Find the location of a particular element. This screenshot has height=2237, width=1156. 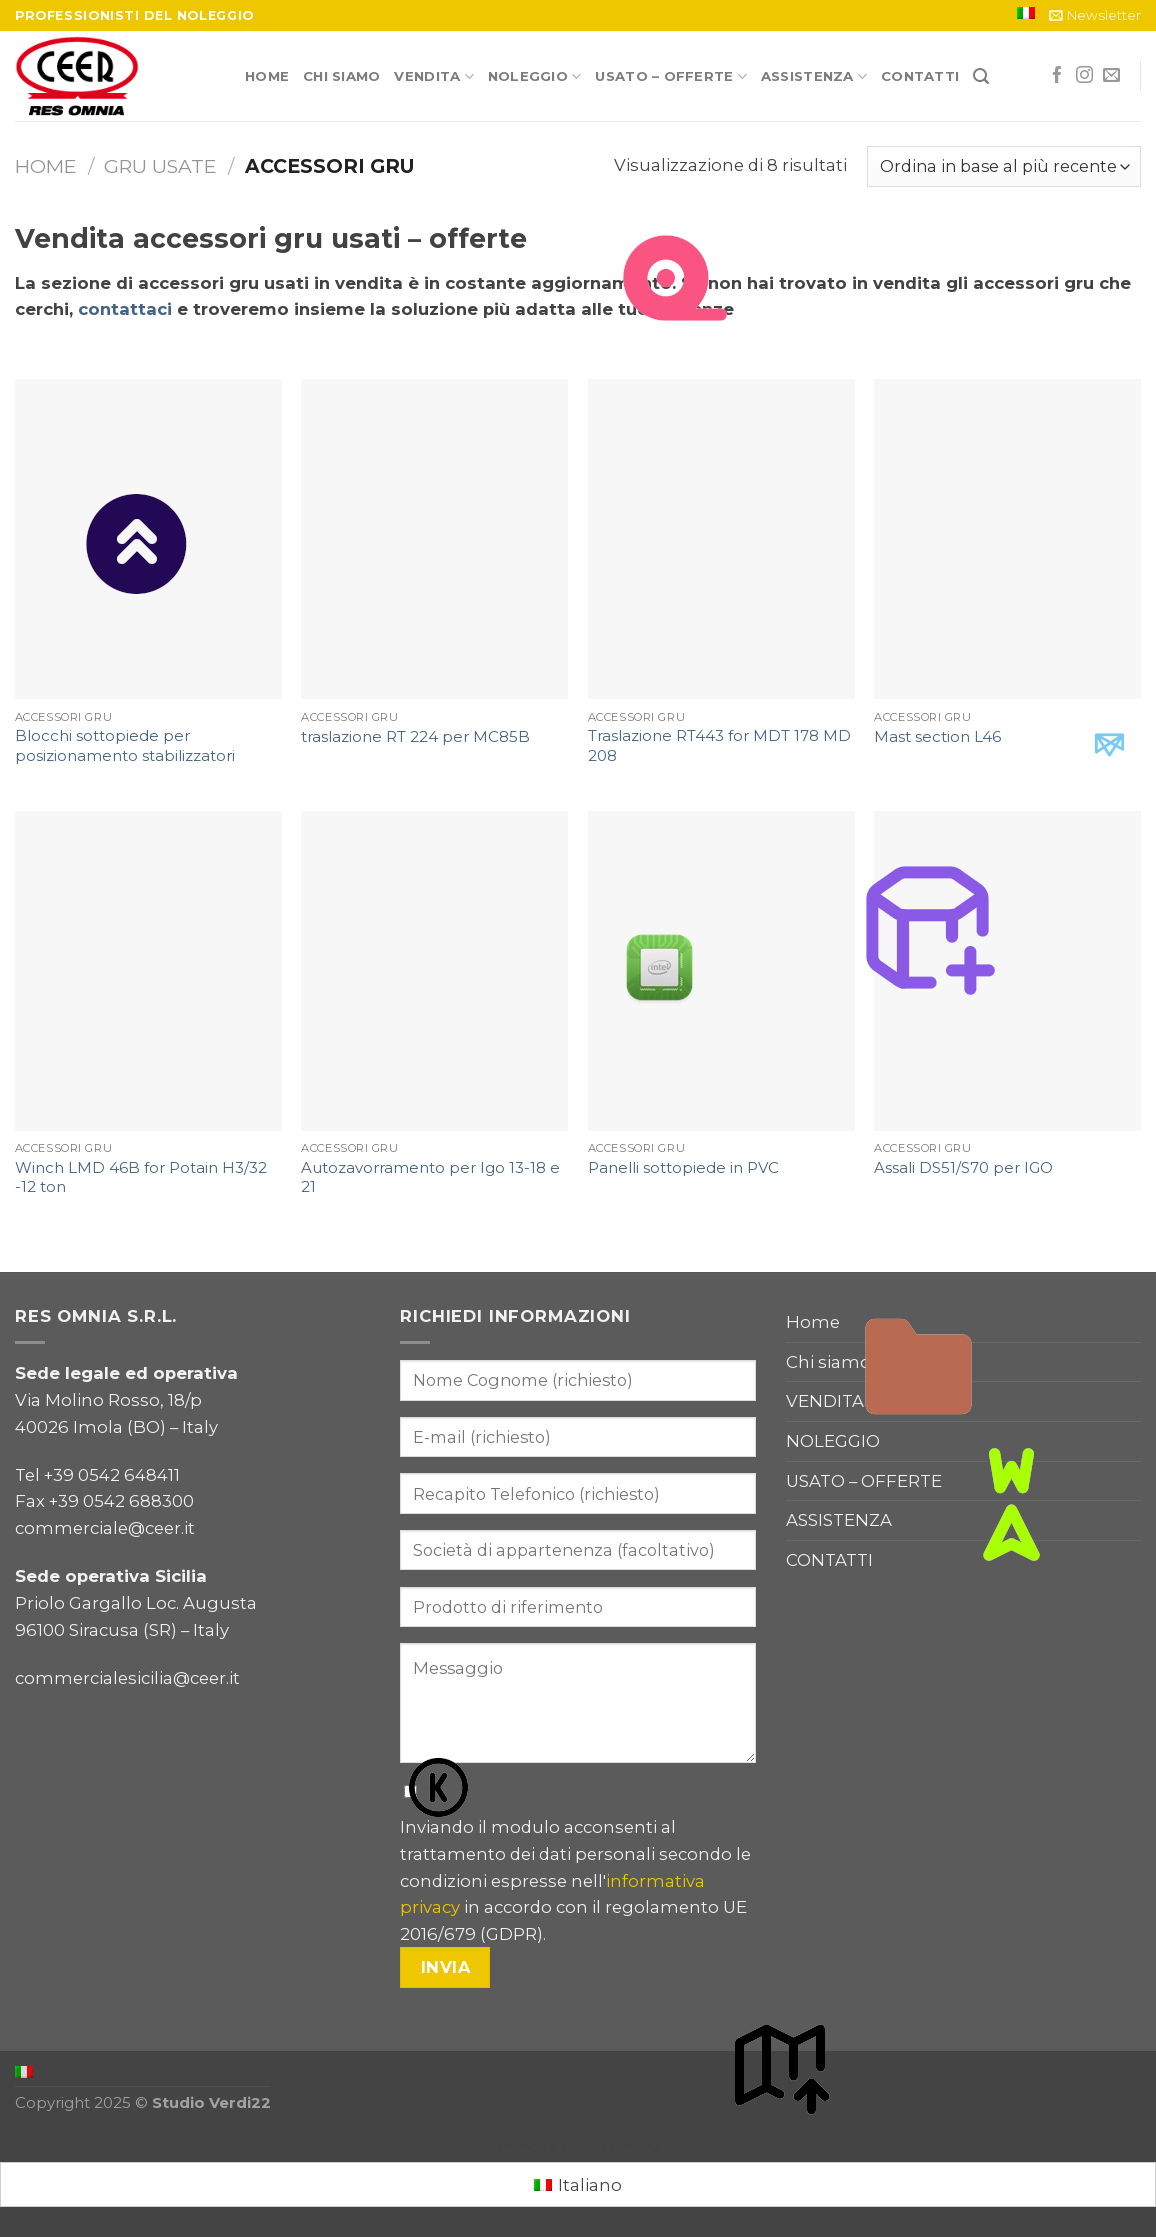

view CPU or processor information is located at coordinates (659, 967).